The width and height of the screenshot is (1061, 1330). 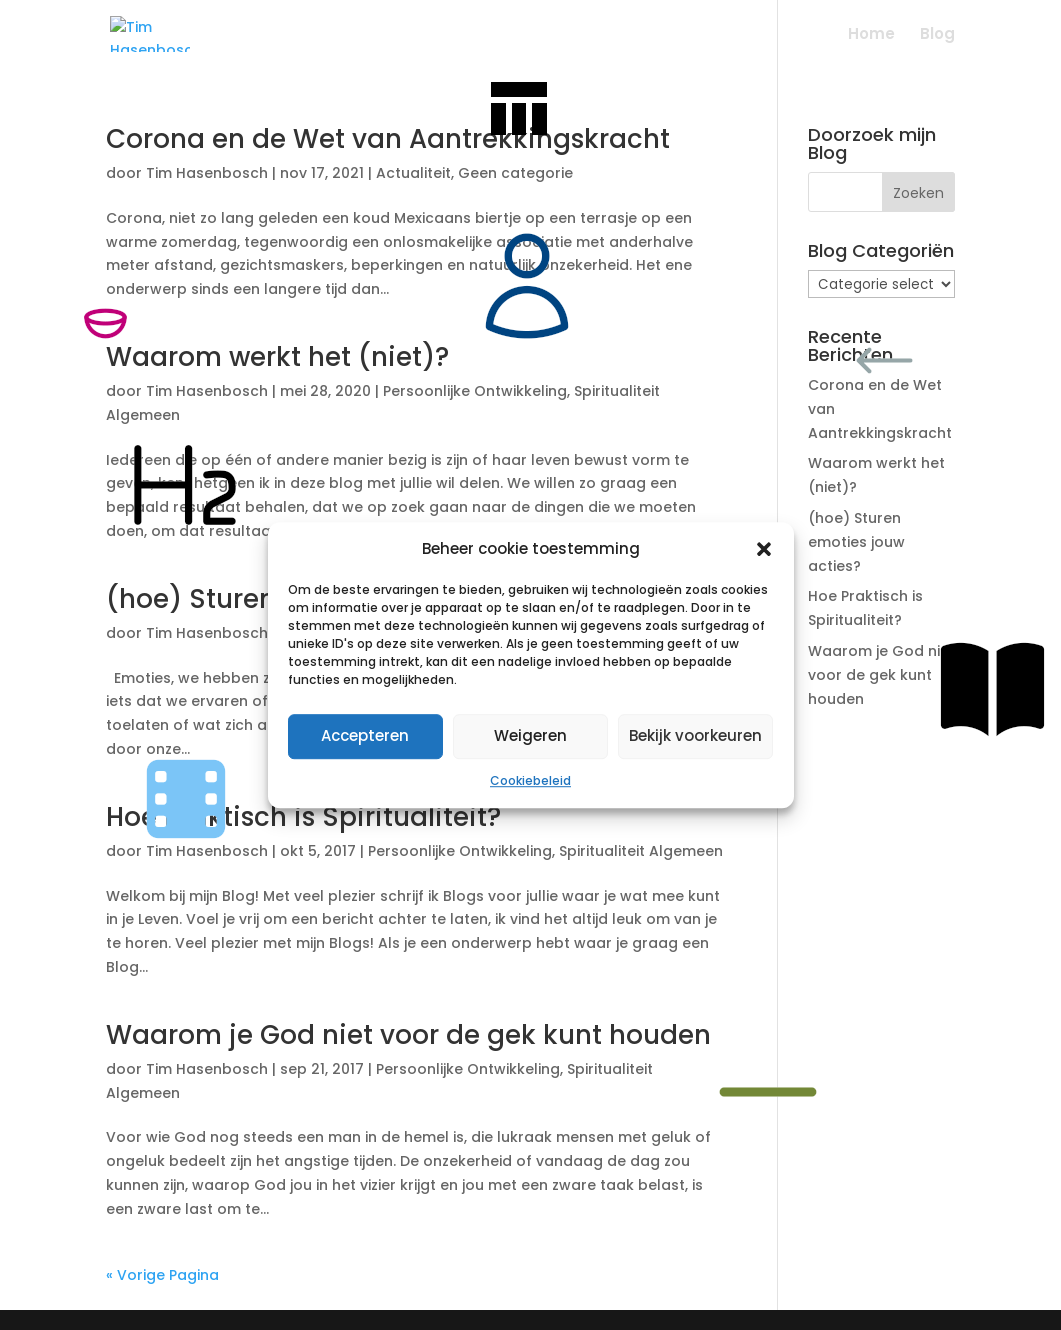 I want to click on view video or movie content, so click(x=186, y=799).